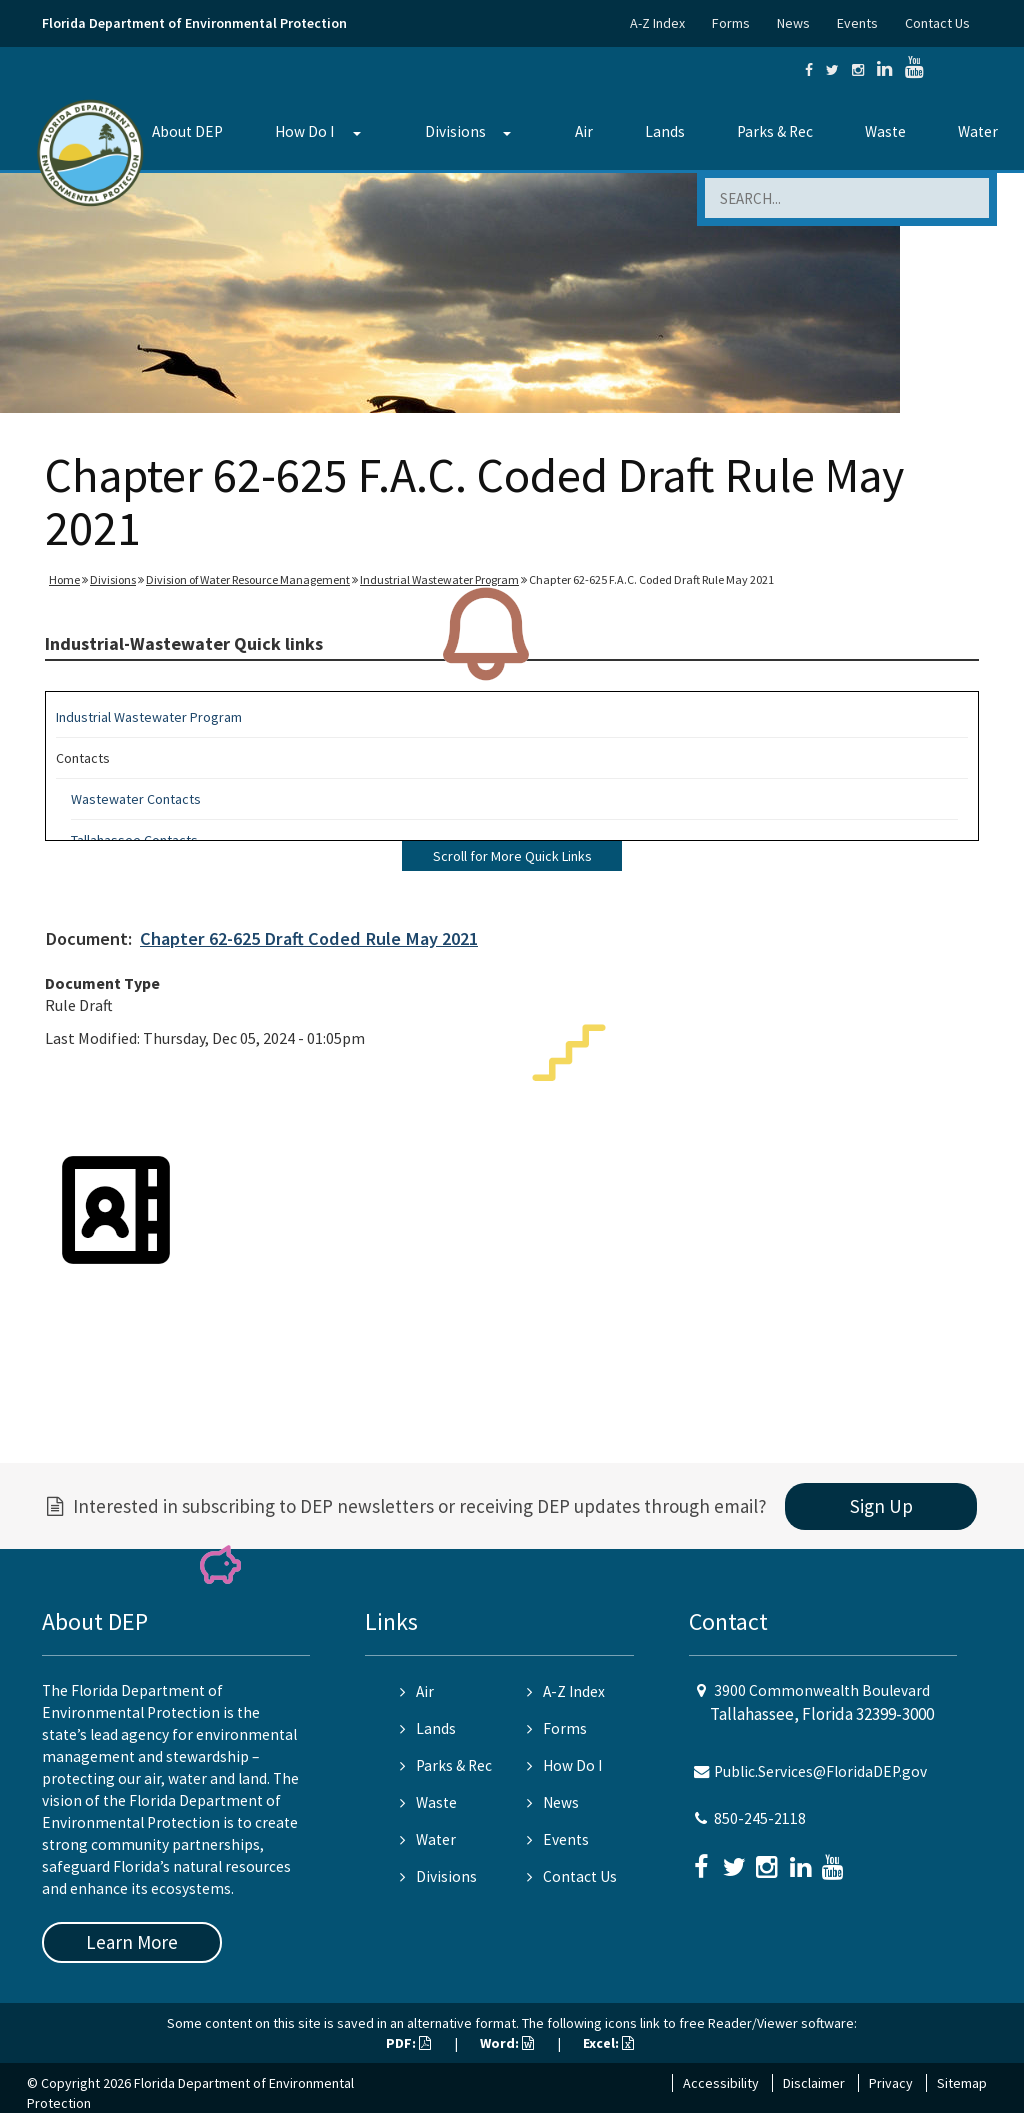 The image size is (1024, 2113). Describe the element at coordinates (486, 634) in the screenshot. I see `view notifications` at that location.